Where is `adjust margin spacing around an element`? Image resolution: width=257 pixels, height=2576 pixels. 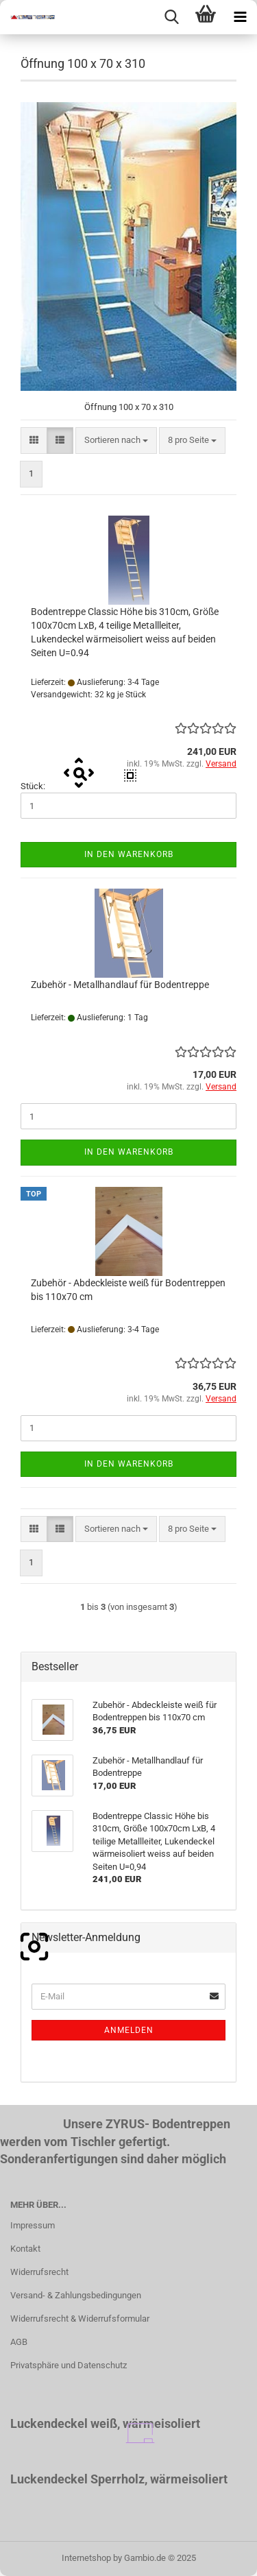 adjust margin spacing around an element is located at coordinates (130, 775).